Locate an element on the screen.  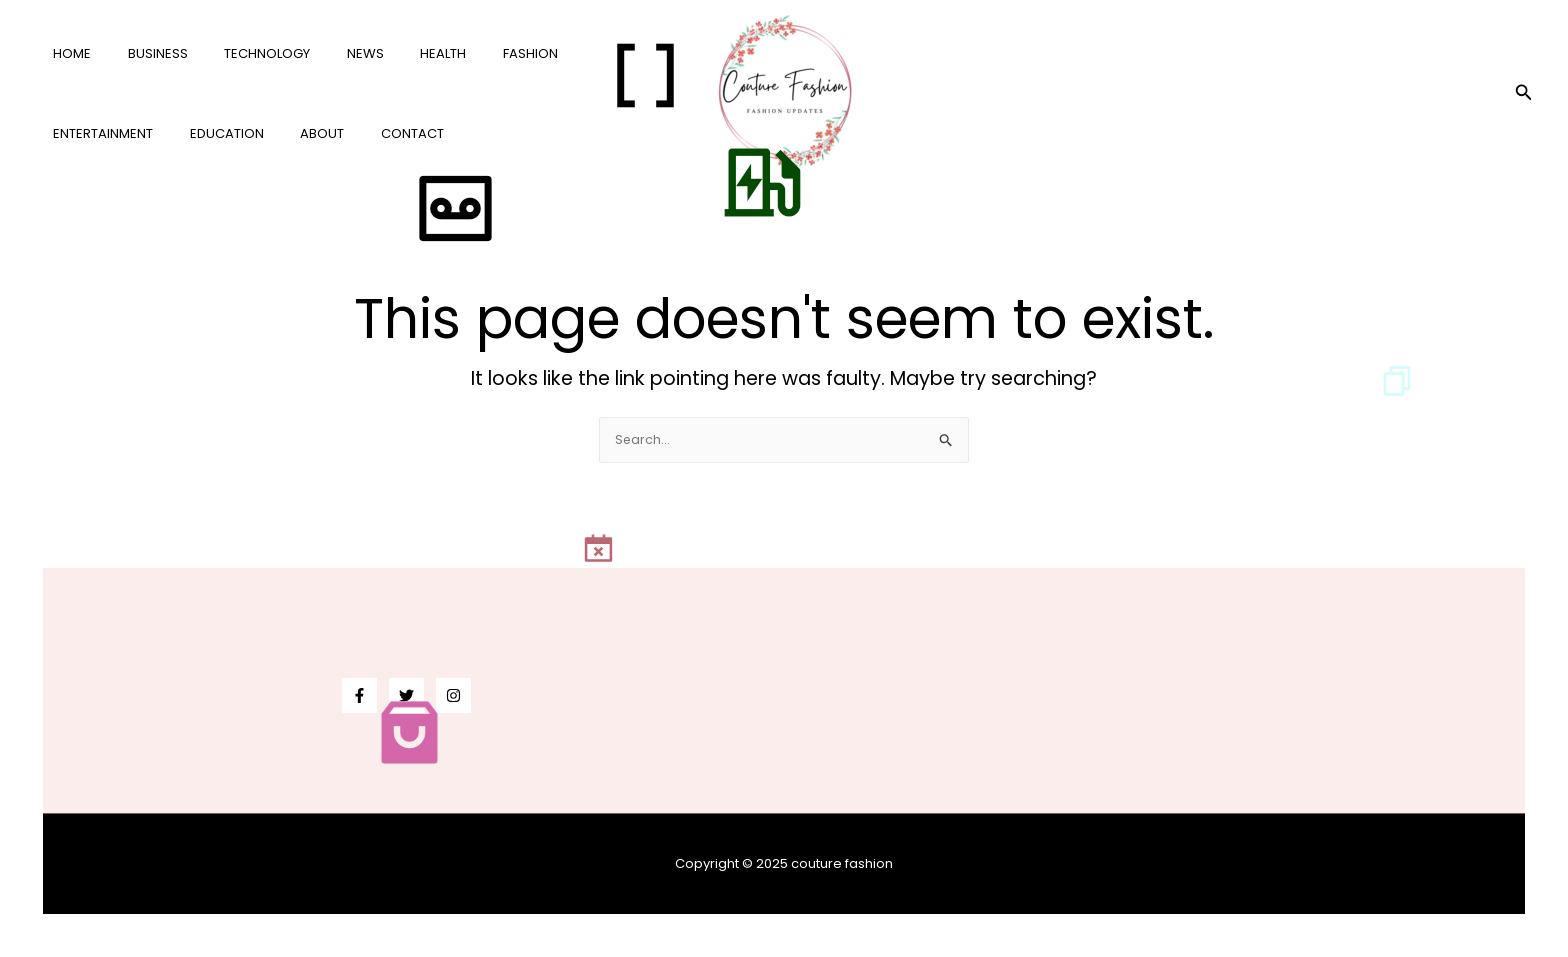
play or access cassette tape audio is located at coordinates (455, 208).